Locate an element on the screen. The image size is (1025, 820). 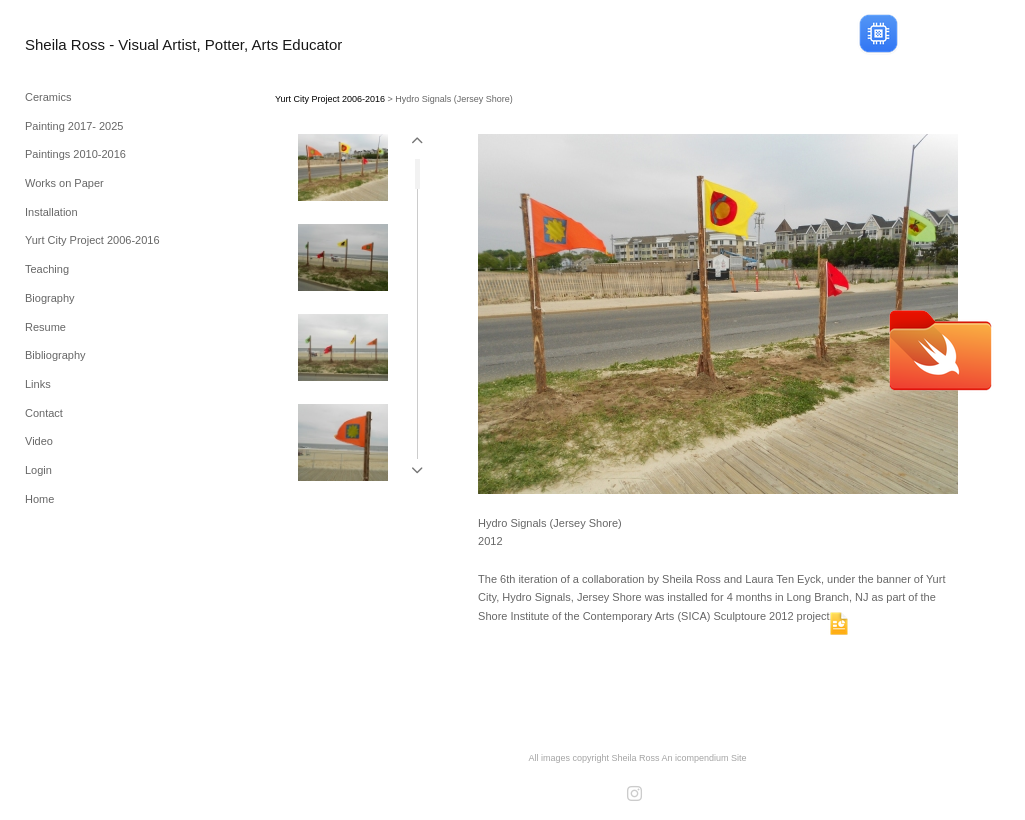
browse electronics or hardware apps is located at coordinates (878, 33).